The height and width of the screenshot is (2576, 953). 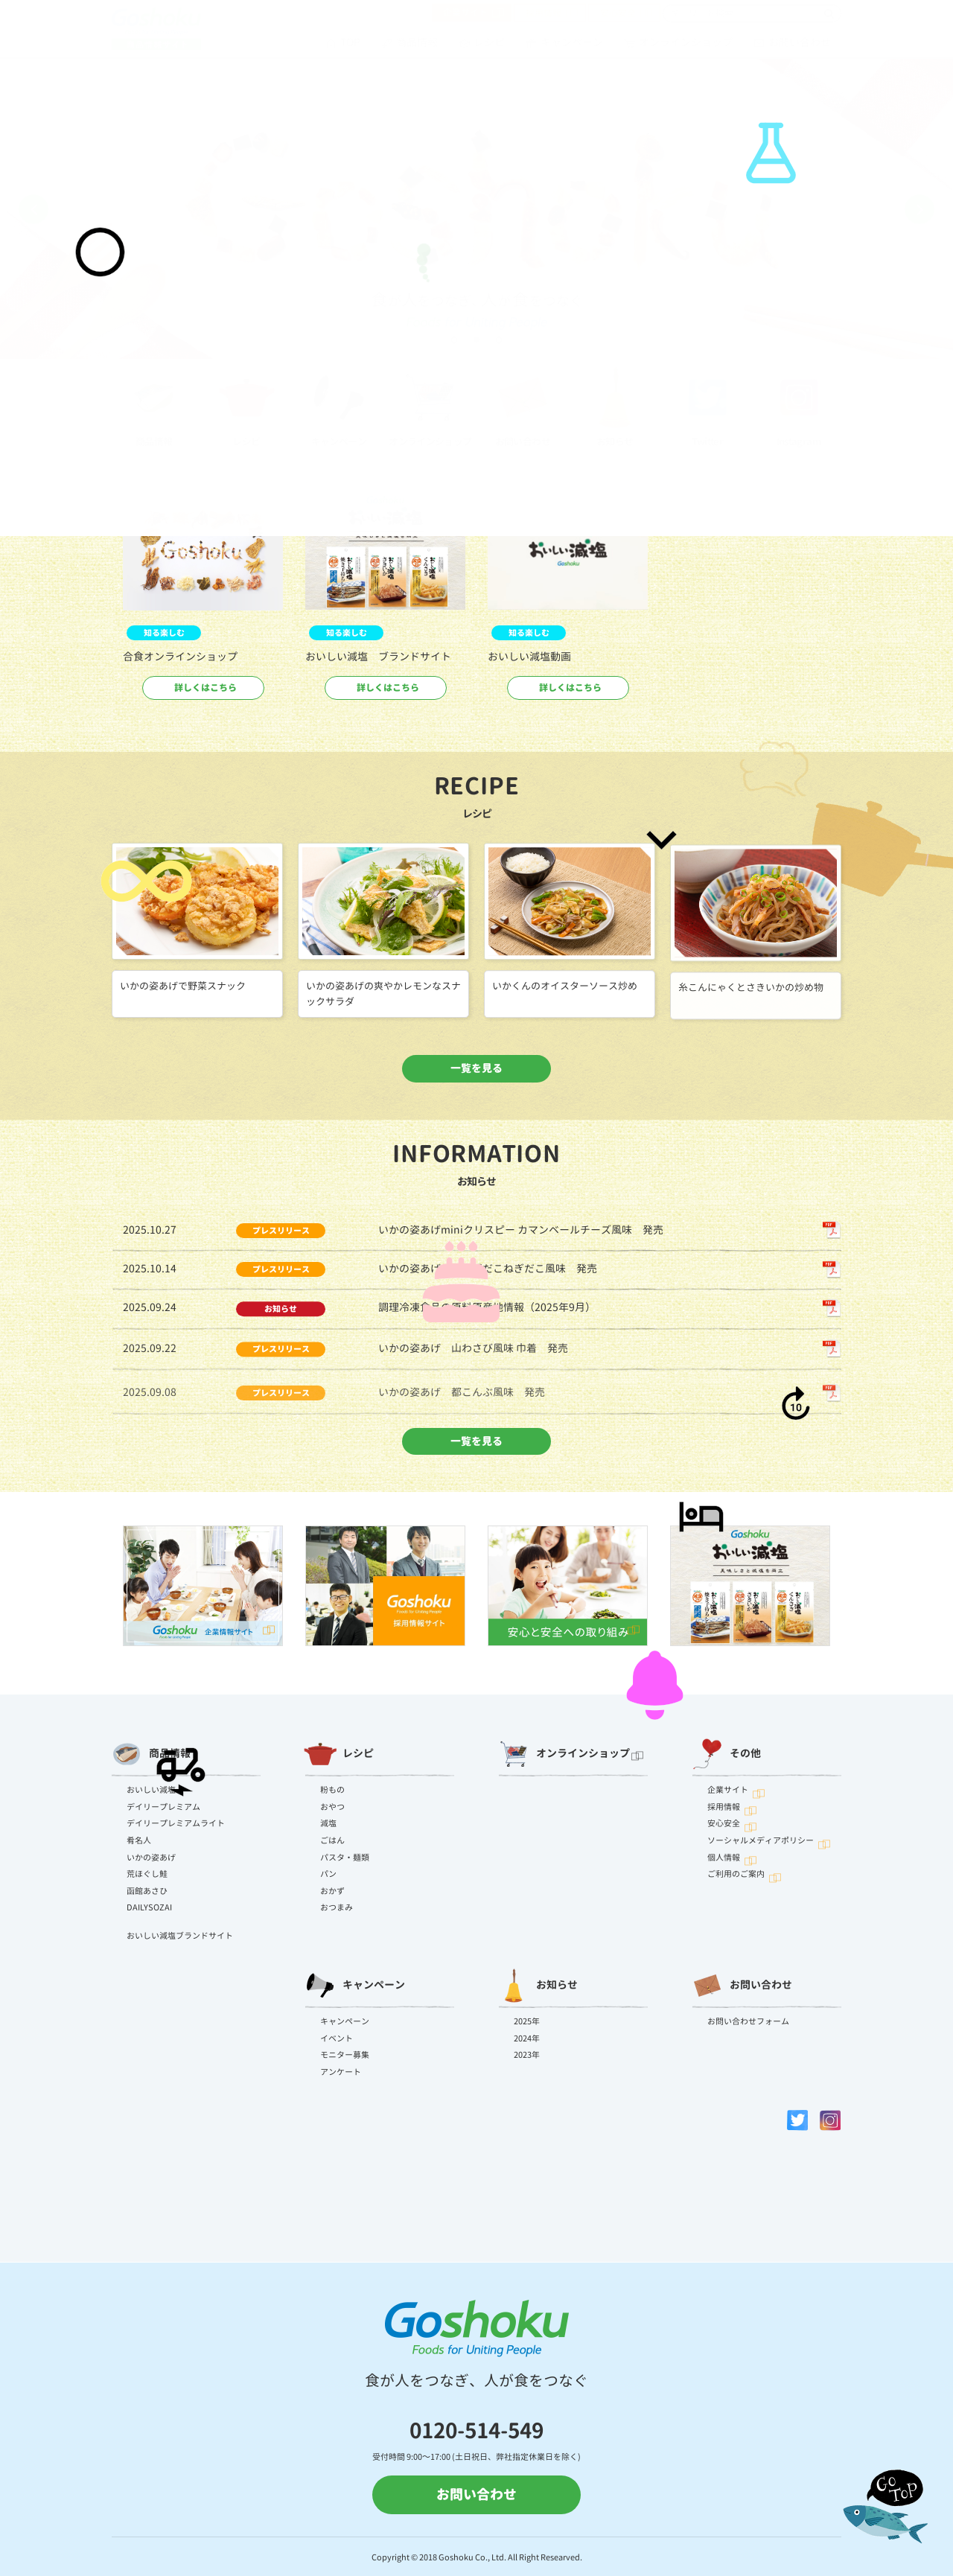 What do you see at coordinates (181, 1770) in the screenshot?
I see `select electric moped as transportation mode` at bounding box center [181, 1770].